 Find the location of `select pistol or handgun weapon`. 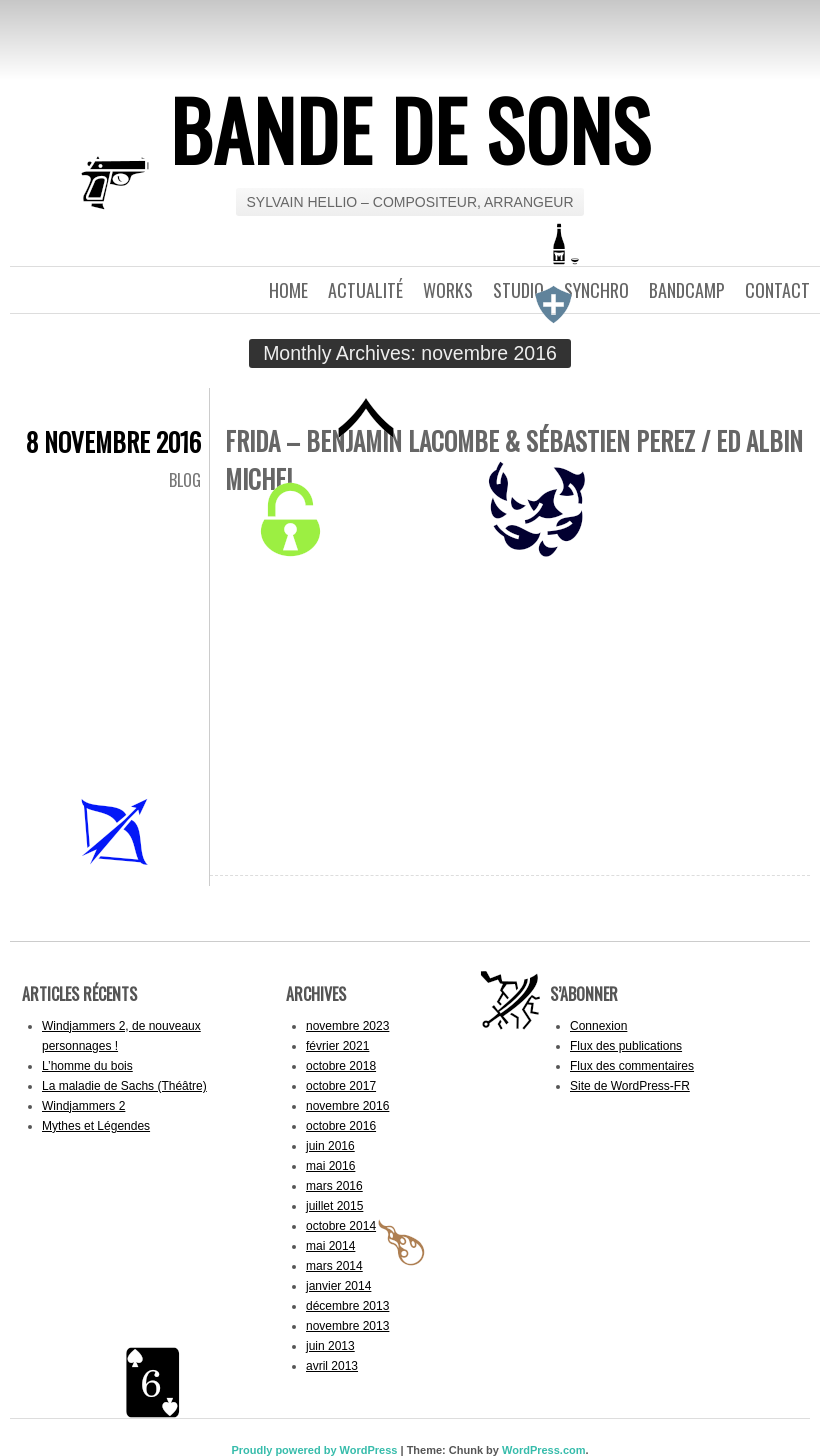

select pistol or handgun weapon is located at coordinates (115, 183).